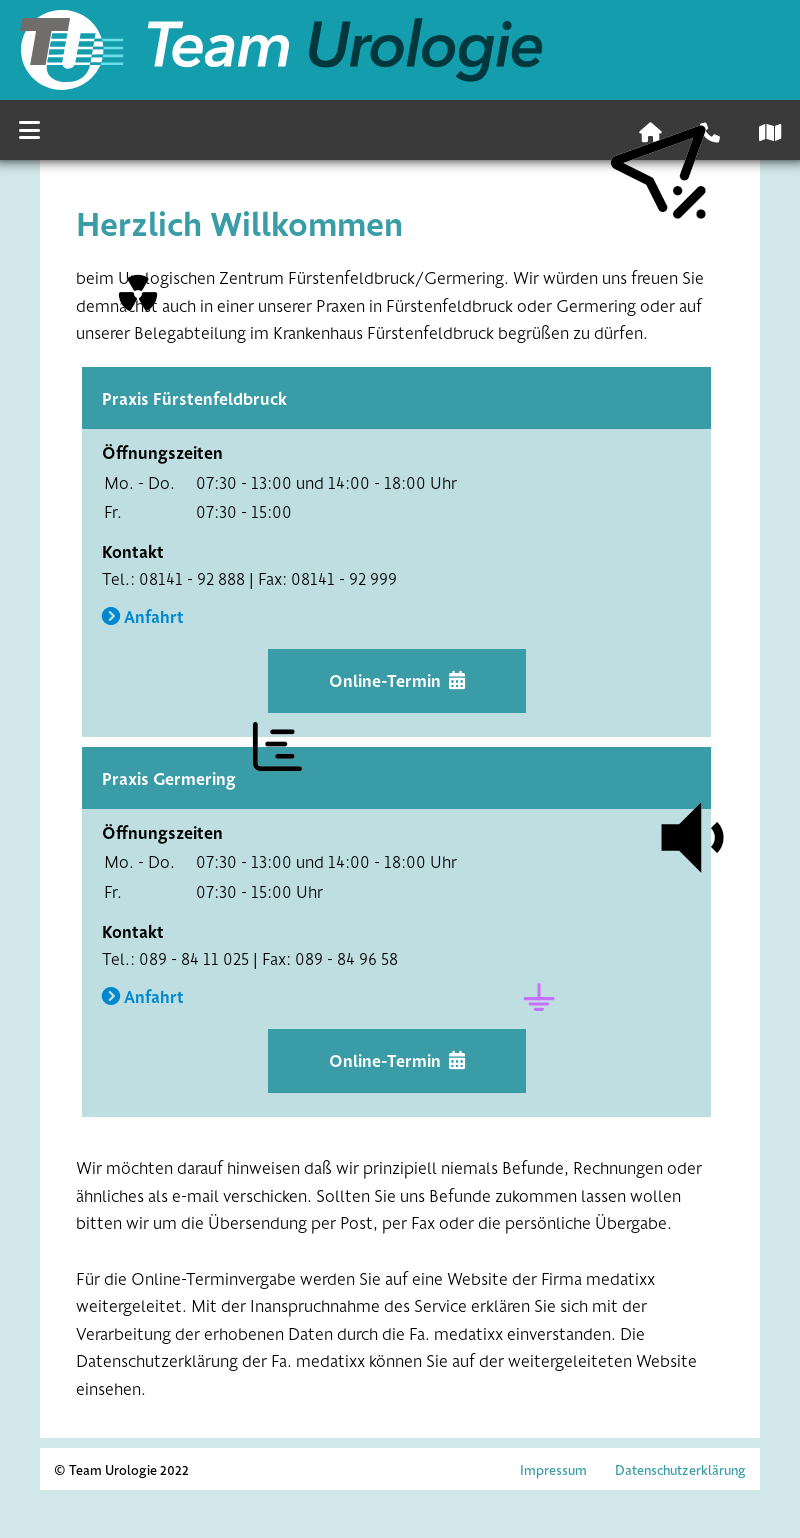  What do you see at coordinates (659, 172) in the screenshot?
I see `find nearby deals and discounts` at bounding box center [659, 172].